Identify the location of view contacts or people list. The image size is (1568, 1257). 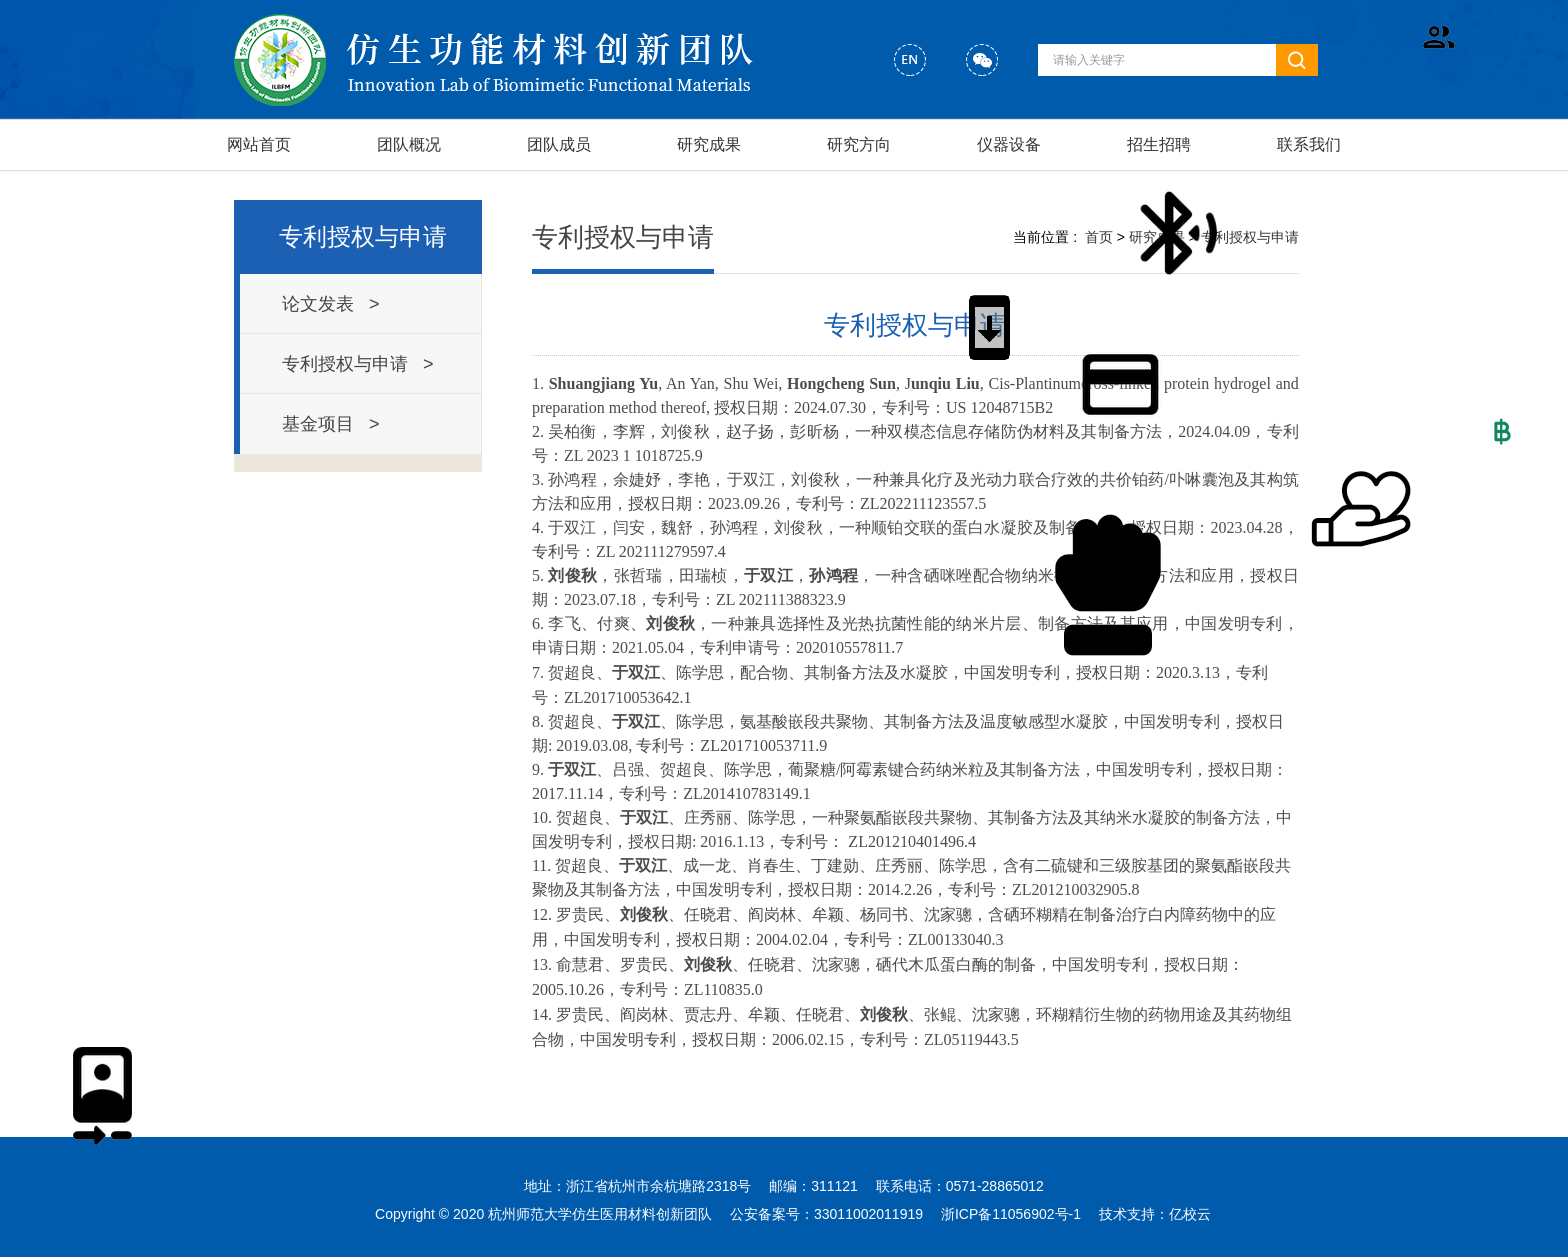
(1439, 37).